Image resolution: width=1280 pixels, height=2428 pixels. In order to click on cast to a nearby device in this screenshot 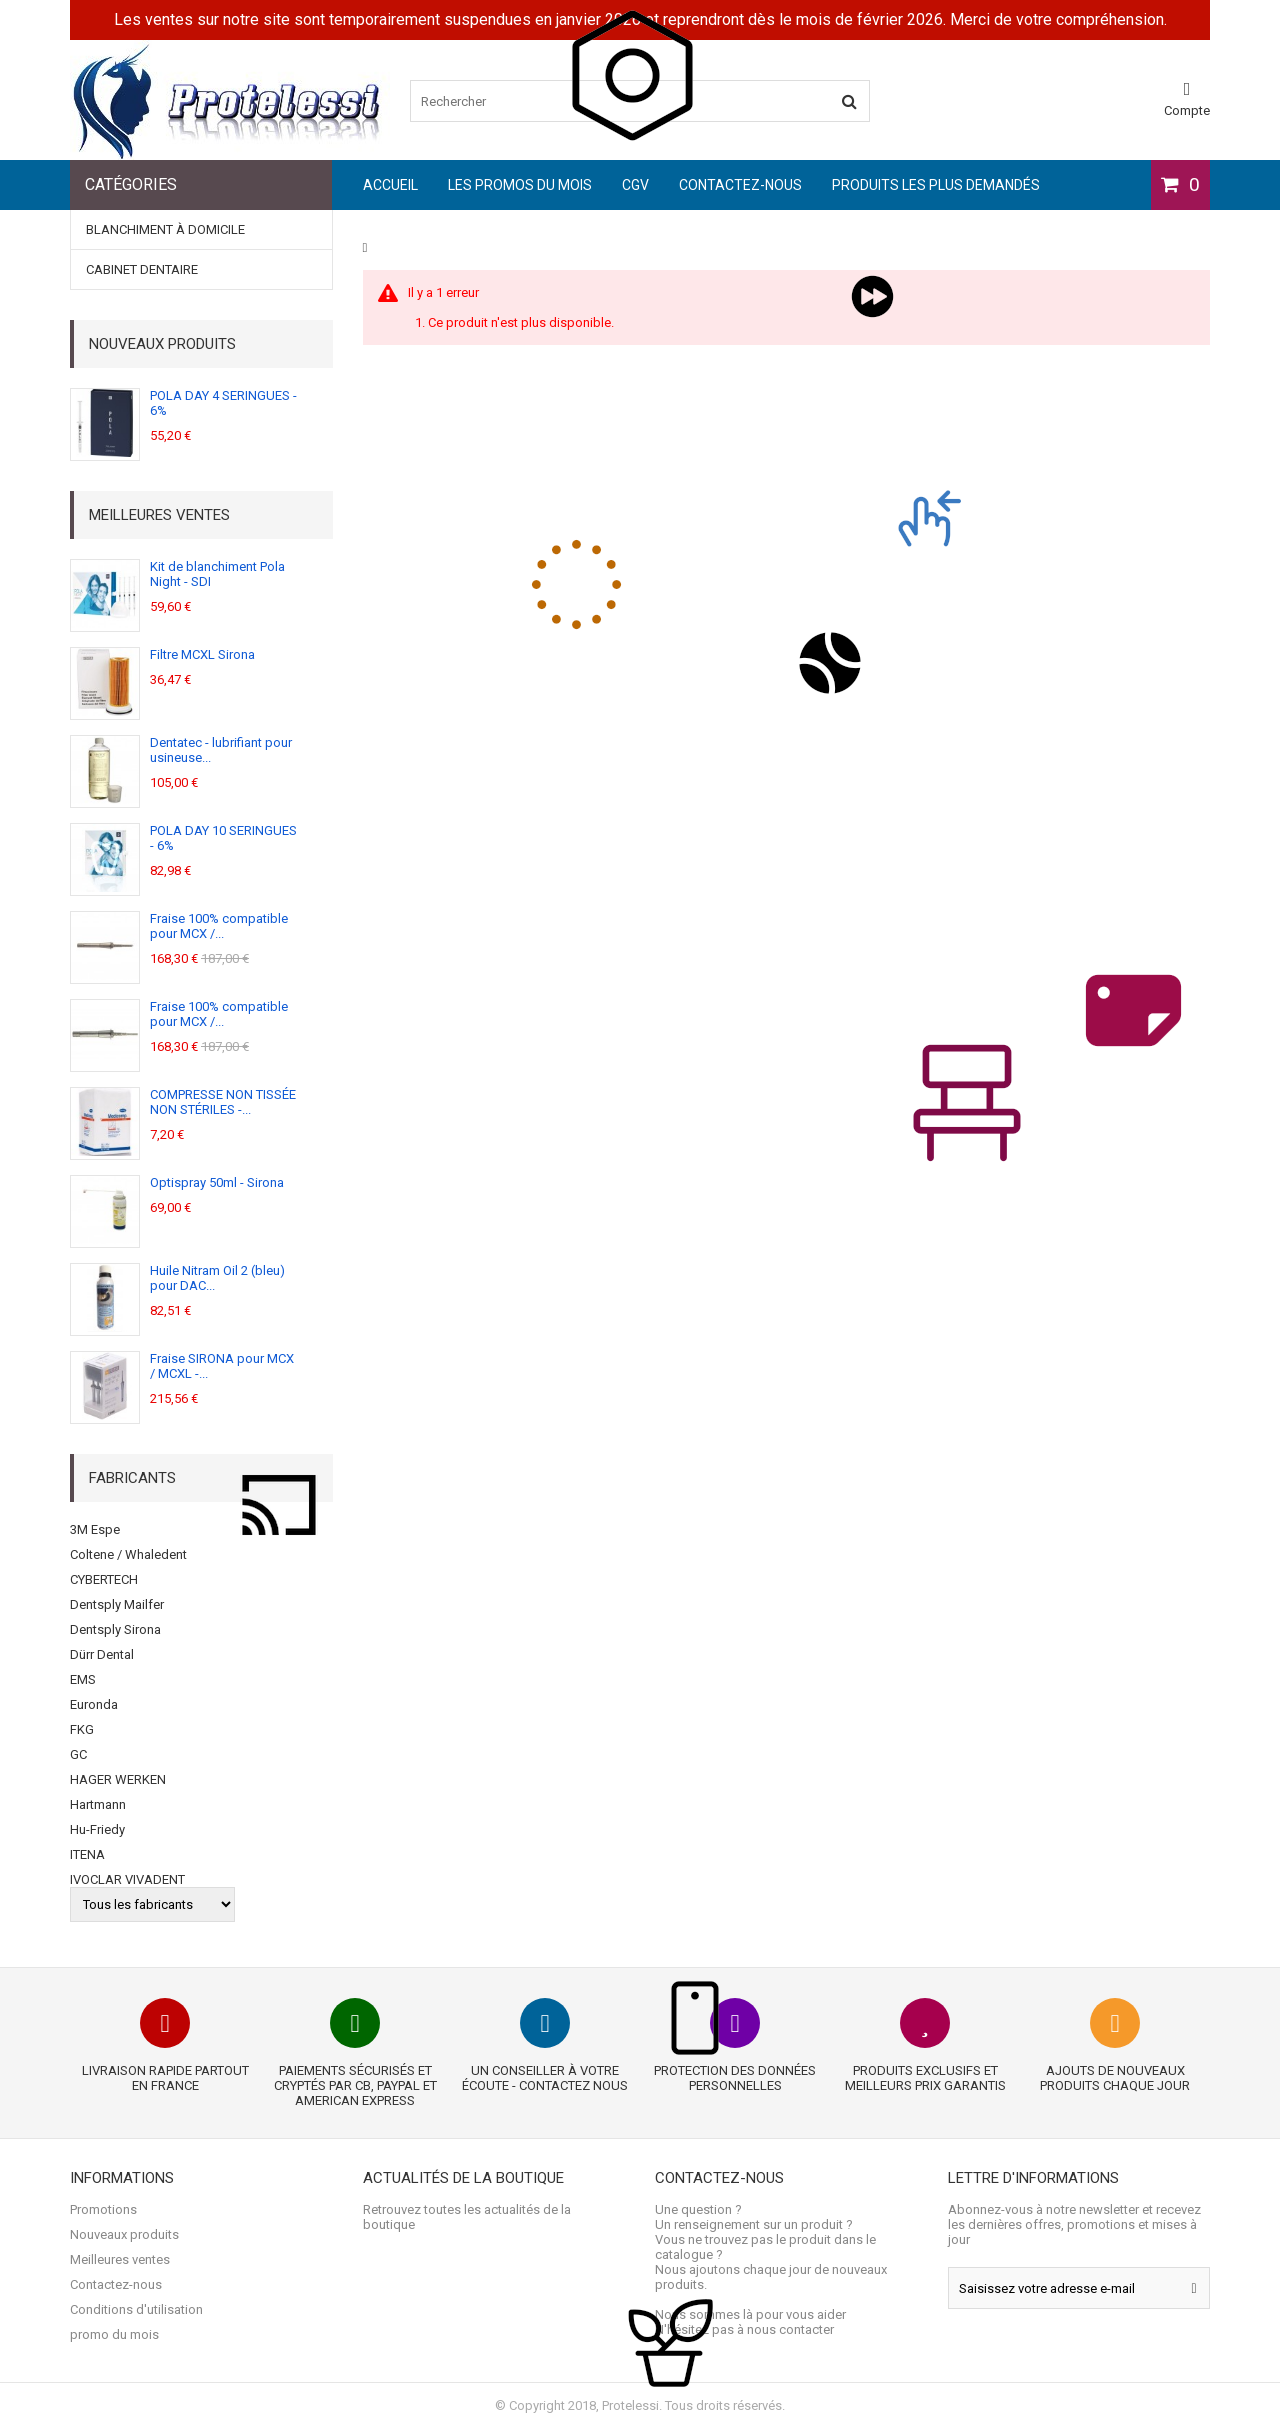, I will do `click(279, 1505)`.